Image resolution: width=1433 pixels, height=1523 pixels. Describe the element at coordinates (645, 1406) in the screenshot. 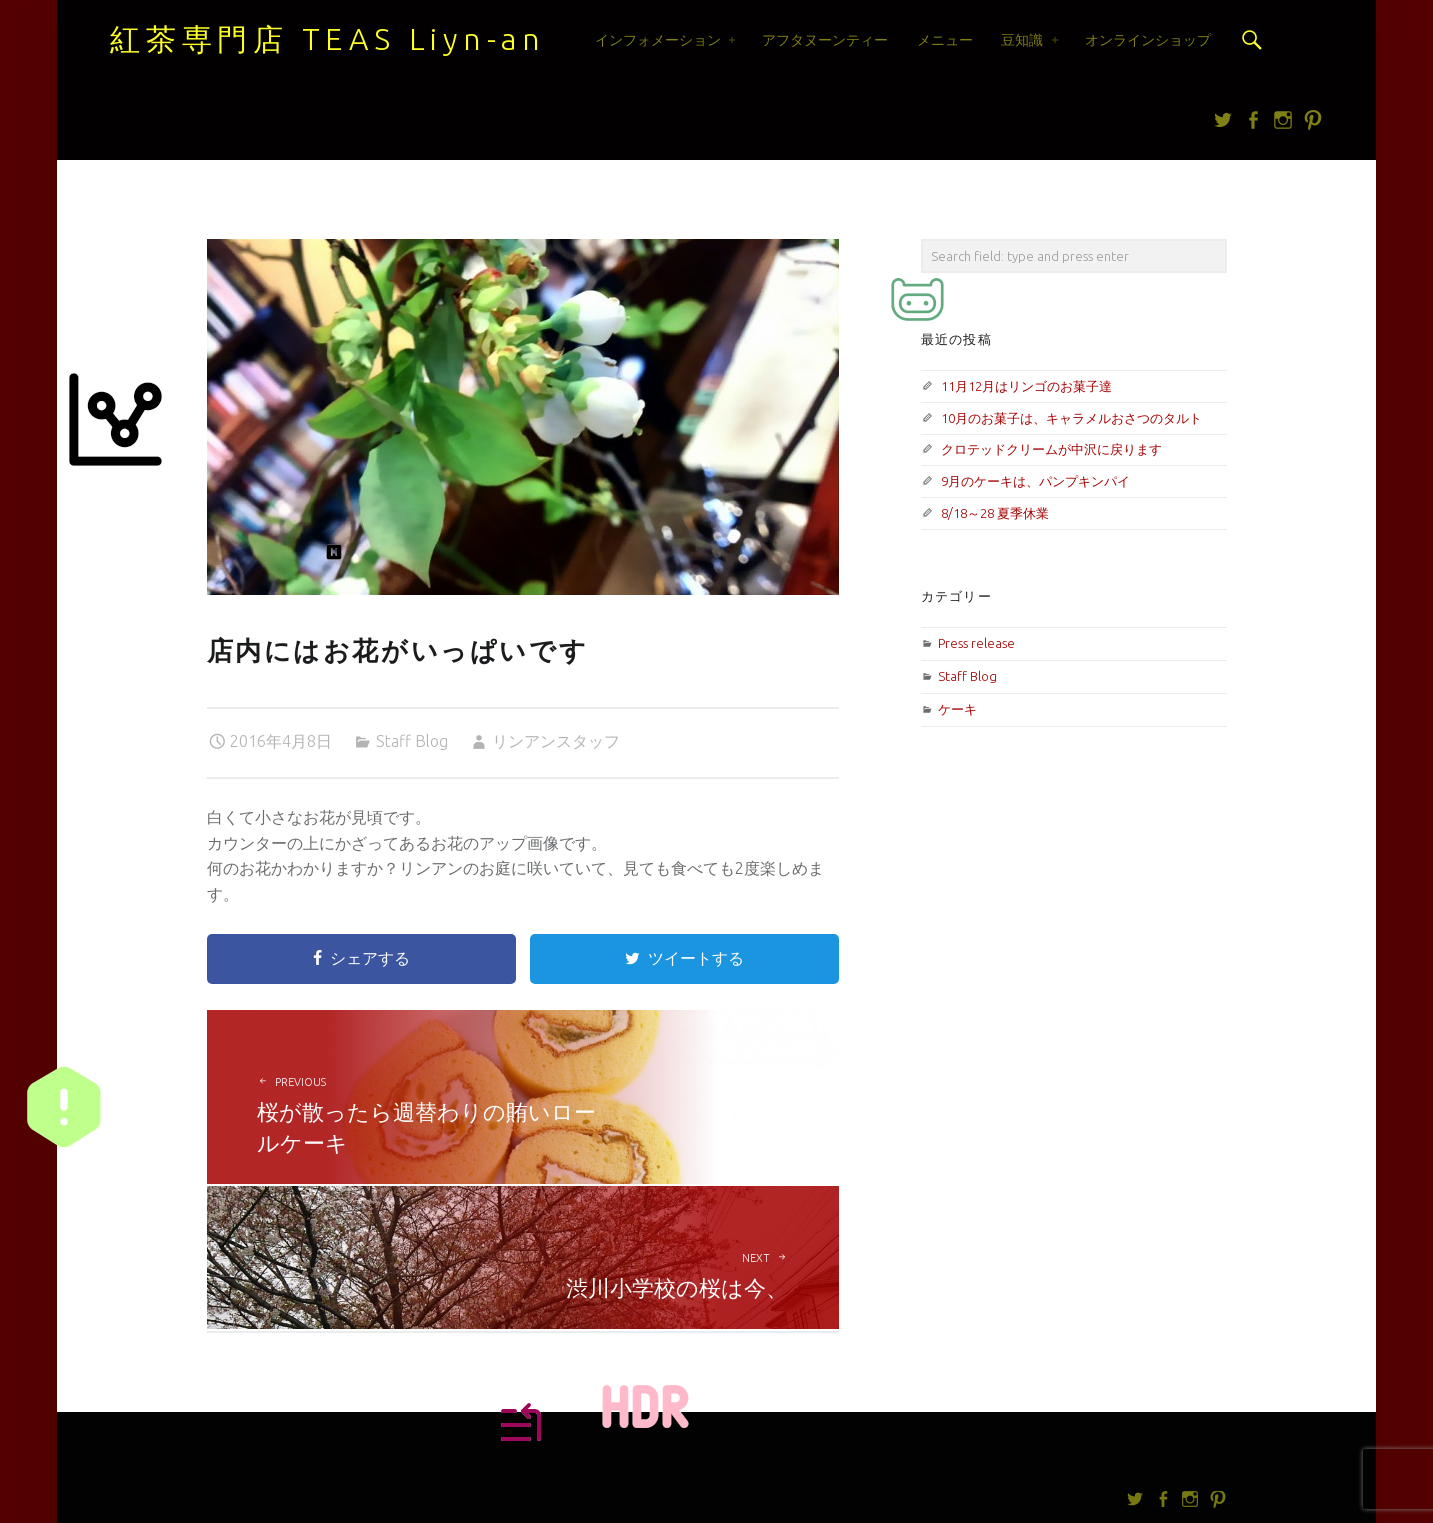

I see `toggle HDR mode for photos or video` at that location.